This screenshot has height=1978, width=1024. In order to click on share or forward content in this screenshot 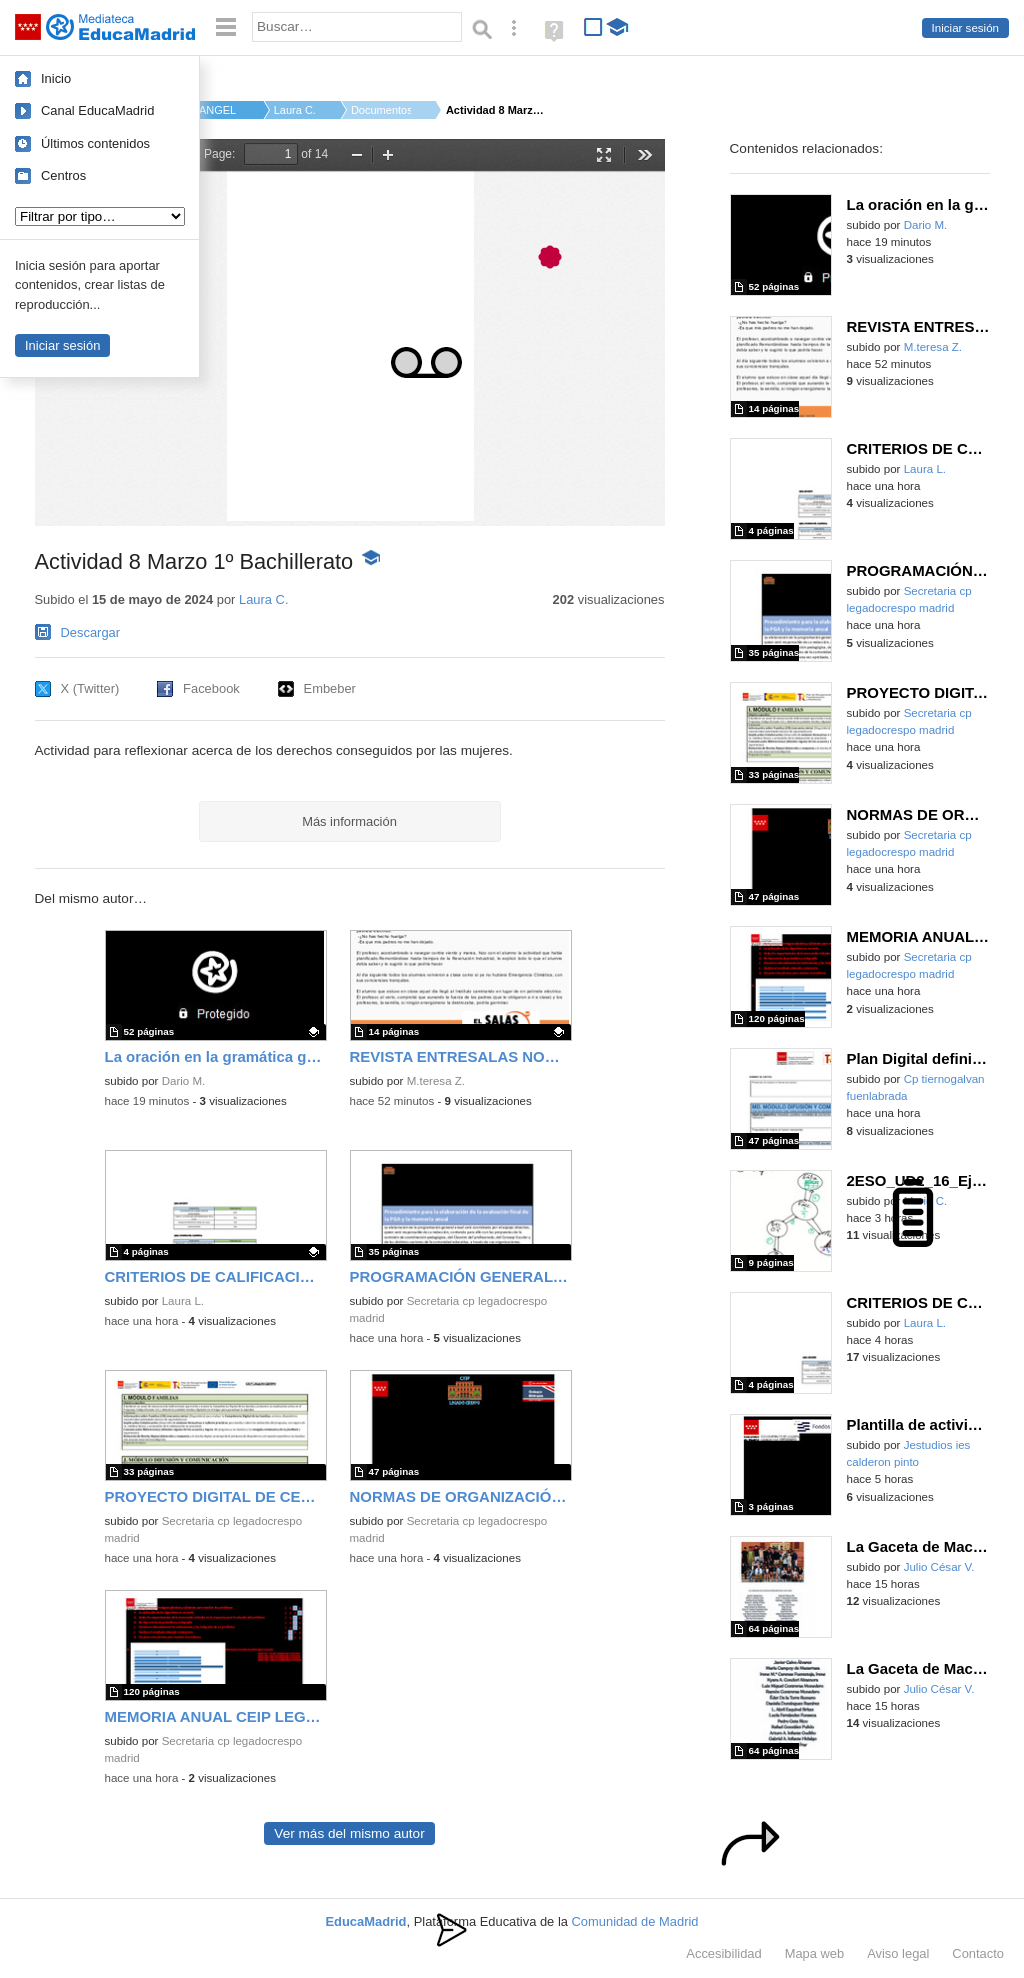, I will do `click(750, 1843)`.